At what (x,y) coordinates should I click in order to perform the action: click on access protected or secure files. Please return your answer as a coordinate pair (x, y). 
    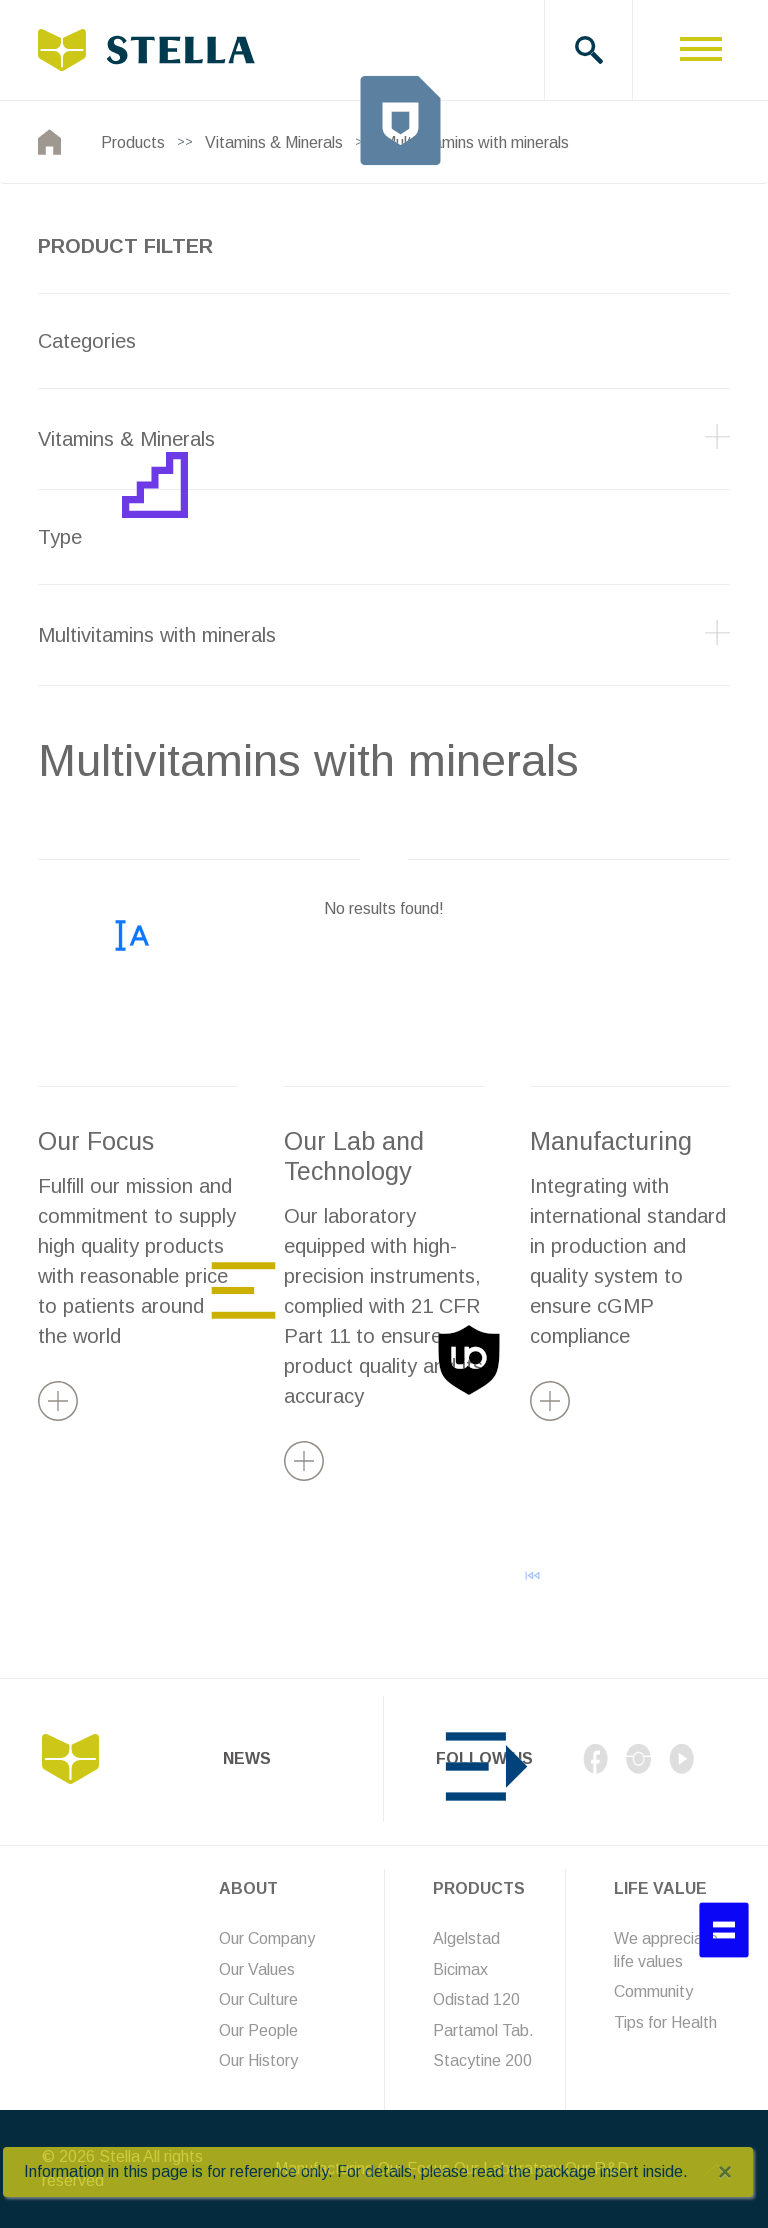
    Looking at the image, I should click on (400, 120).